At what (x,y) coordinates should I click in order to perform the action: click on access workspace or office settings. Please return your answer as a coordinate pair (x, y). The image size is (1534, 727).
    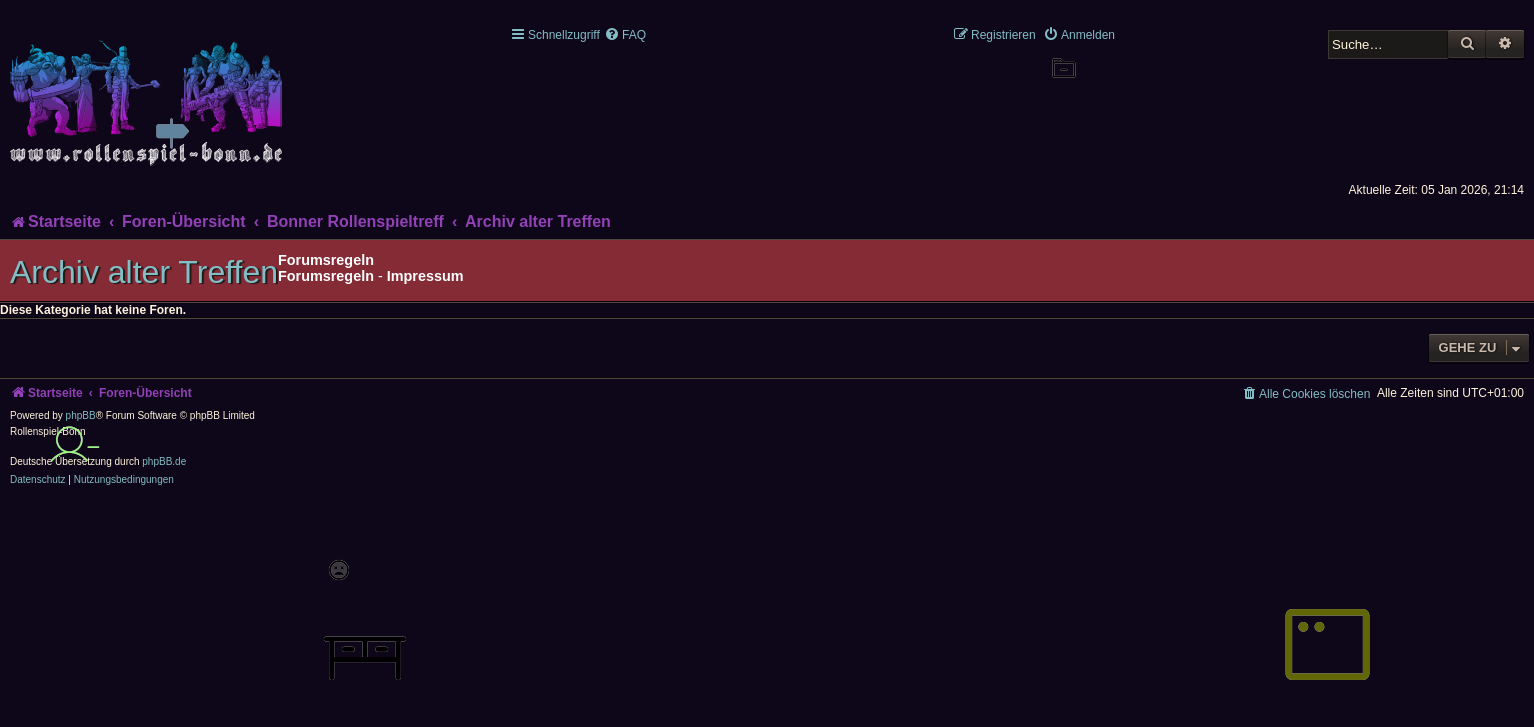
    Looking at the image, I should click on (365, 657).